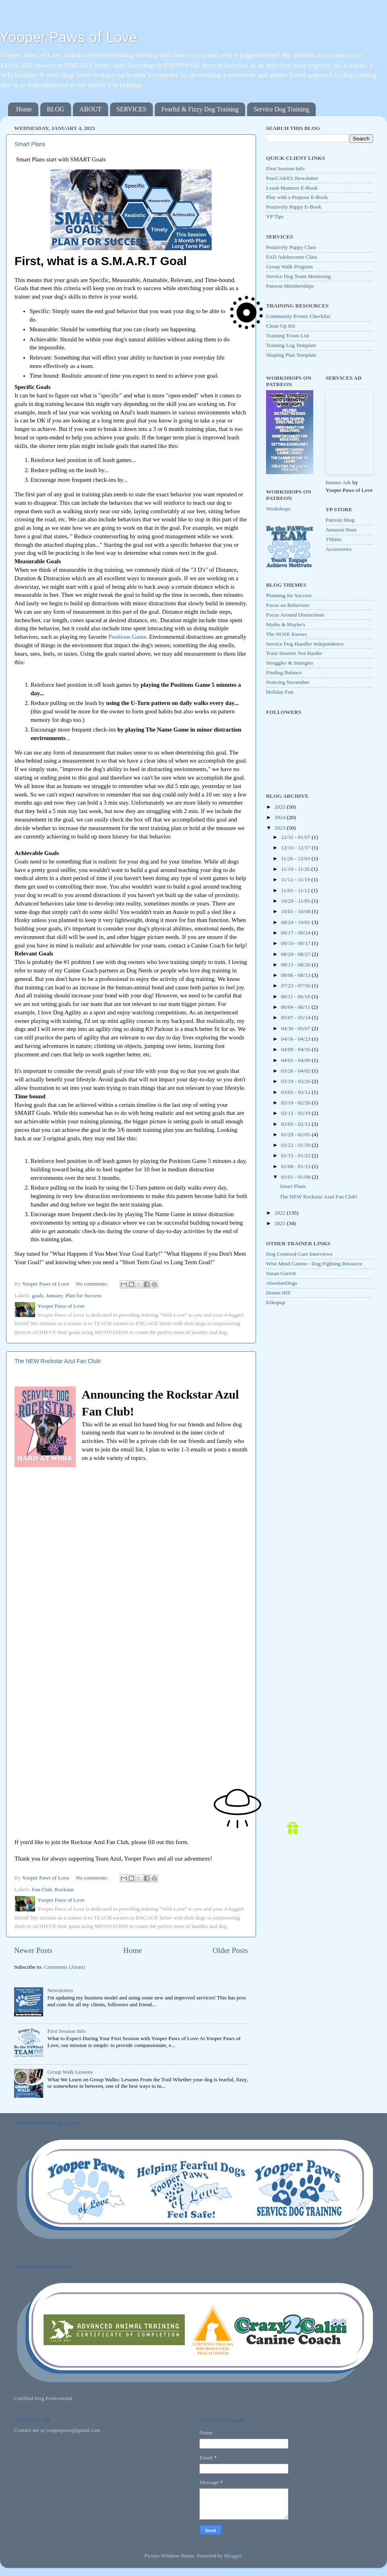 Image resolution: width=387 pixels, height=2576 pixels. What do you see at coordinates (293, 1828) in the screenshot?
I see `access gifts or rewards` at bounding box center [293, 1828].